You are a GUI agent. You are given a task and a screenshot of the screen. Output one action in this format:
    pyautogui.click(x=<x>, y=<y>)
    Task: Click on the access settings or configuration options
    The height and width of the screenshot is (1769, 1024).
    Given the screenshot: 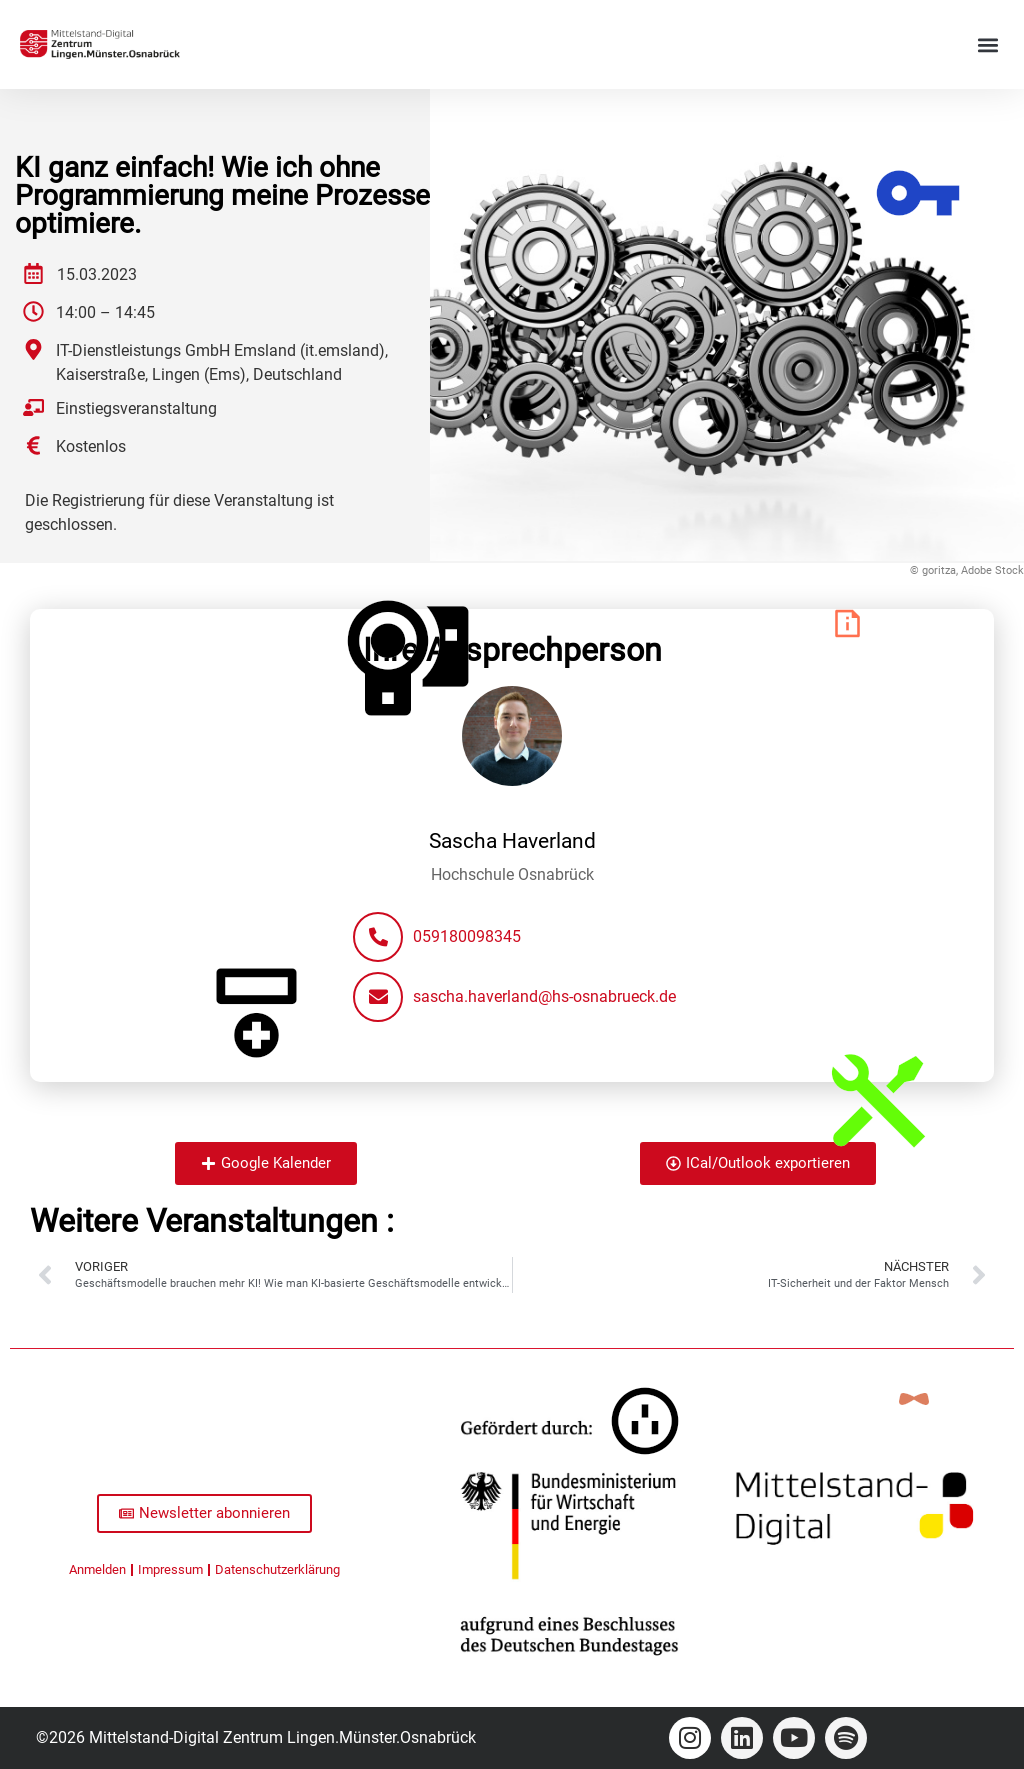 What is the action you would take?
    pyautogui.click(x=879, y=1101)
    